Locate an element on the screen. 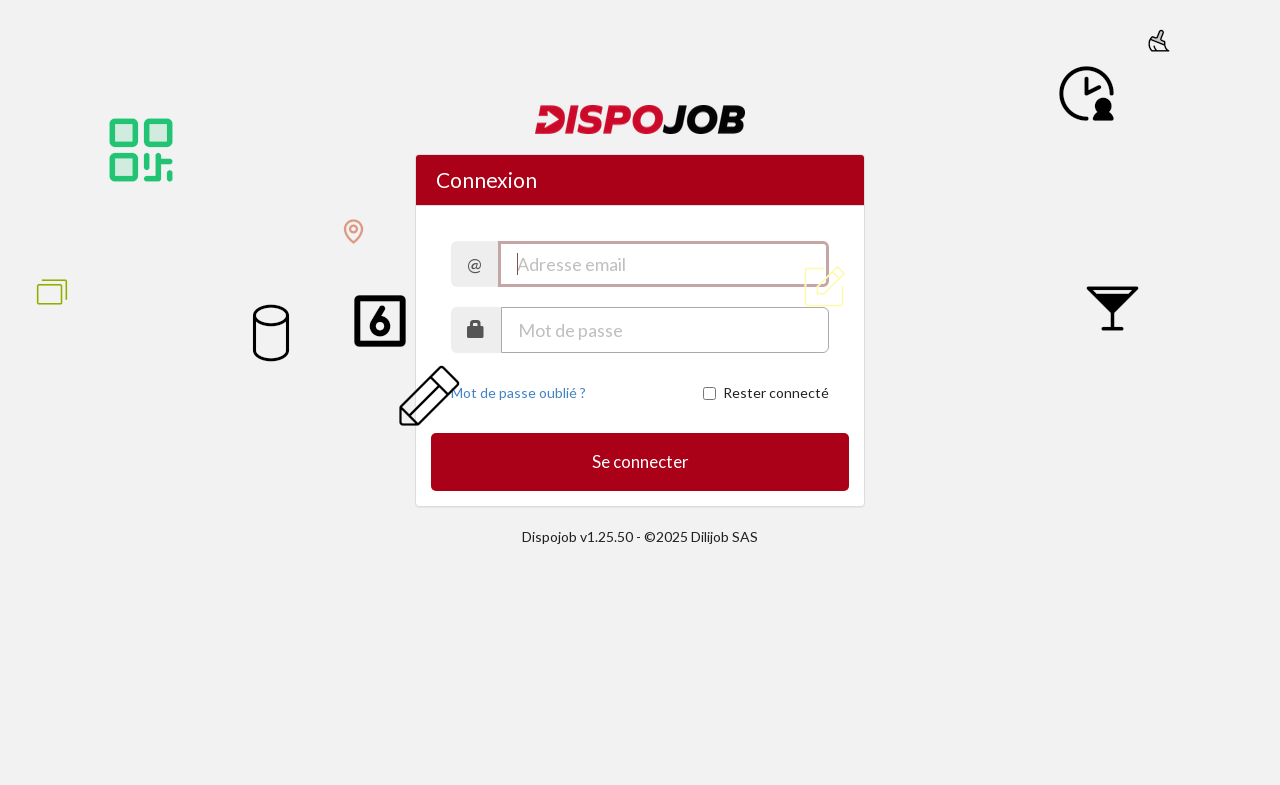  view stacked cards or layers is located at coordinates (52, 292).